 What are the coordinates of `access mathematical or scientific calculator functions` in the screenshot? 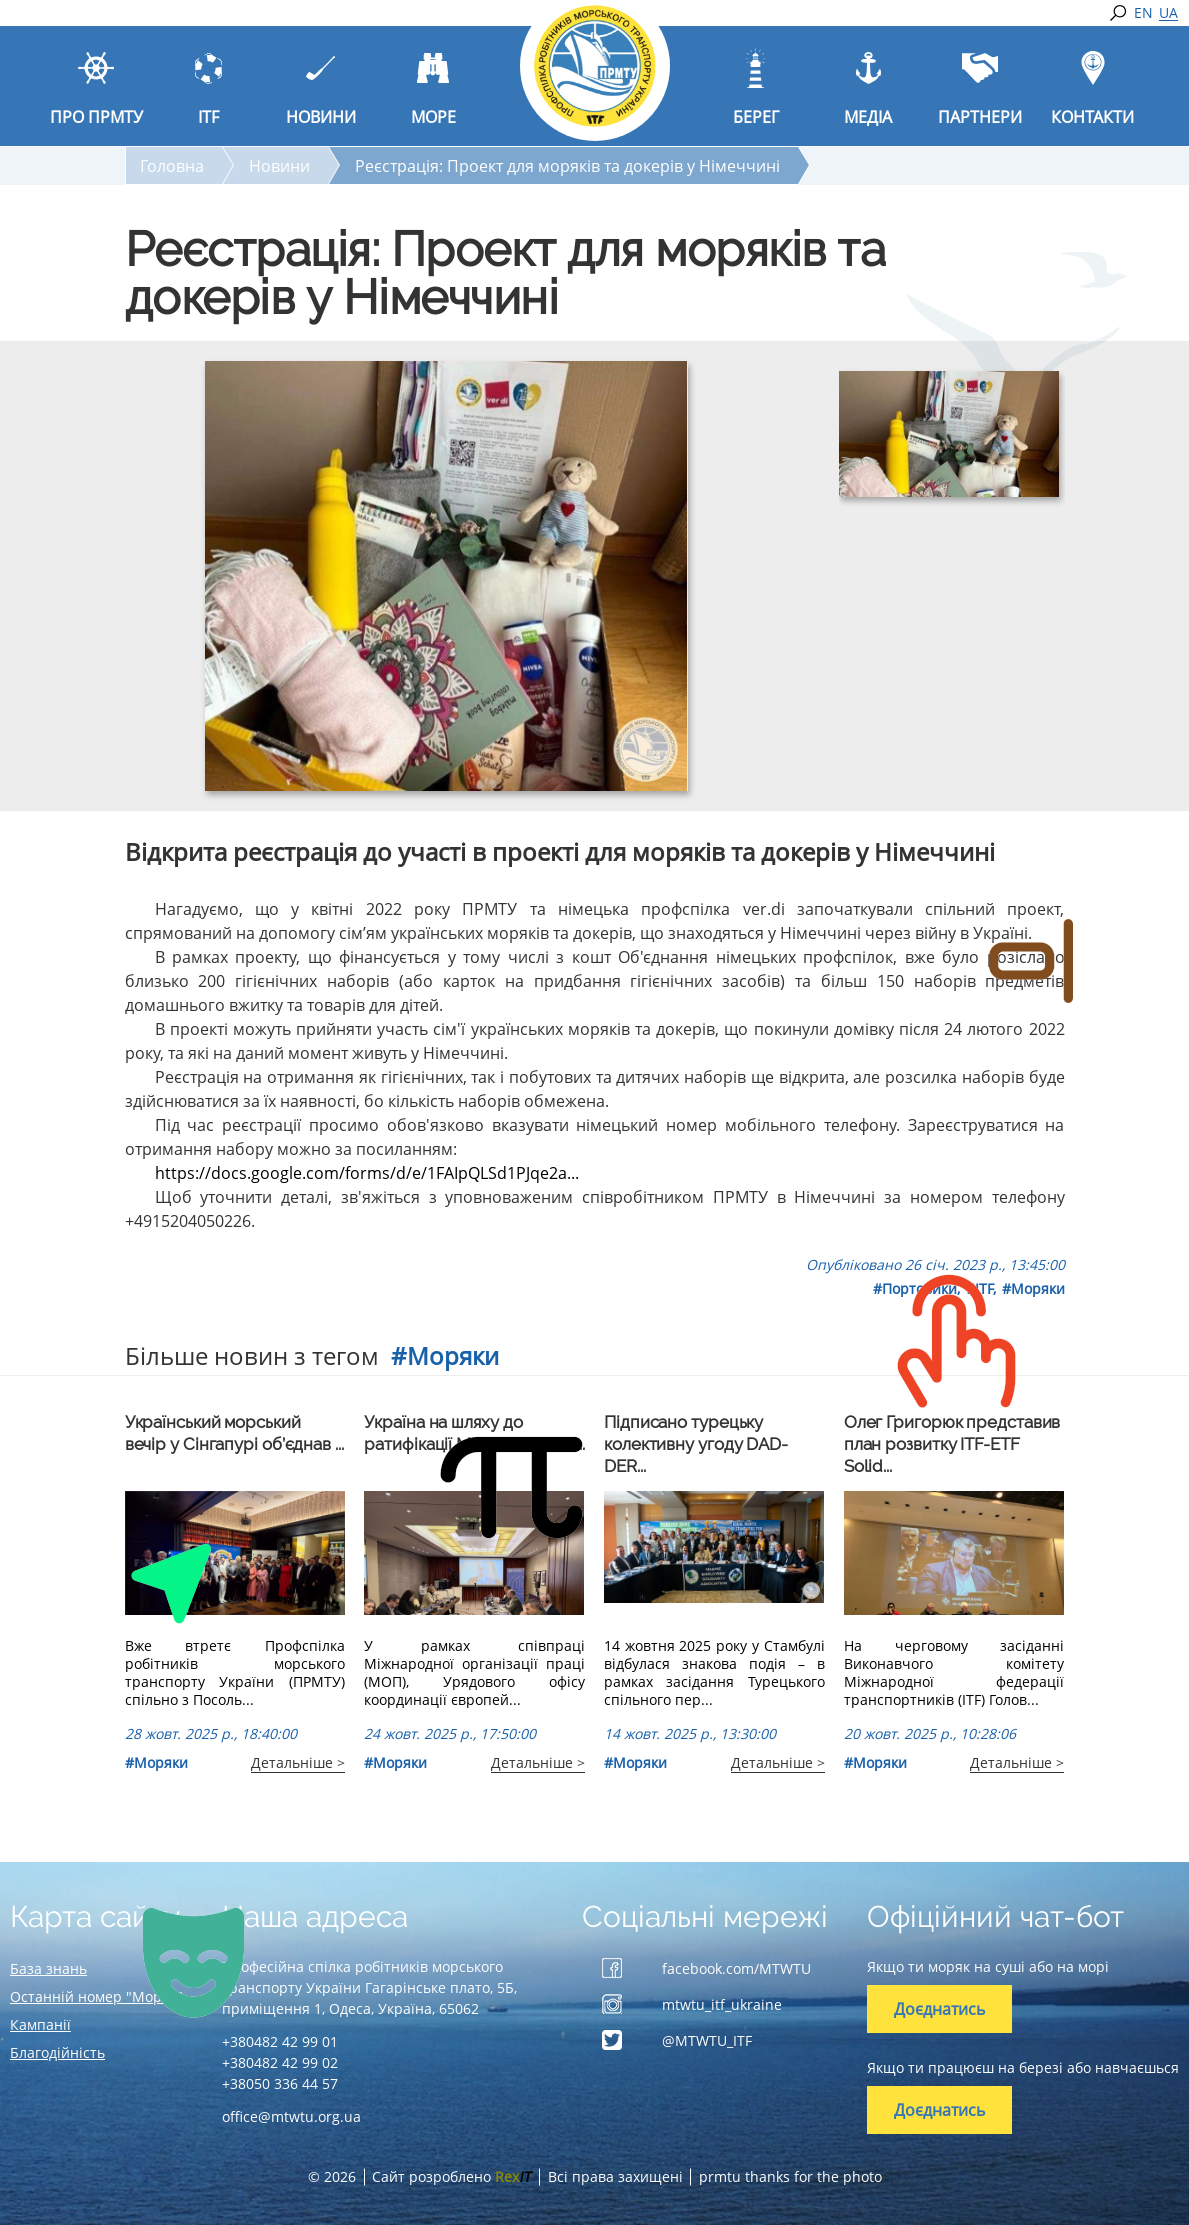 It's located at (514, 1485).